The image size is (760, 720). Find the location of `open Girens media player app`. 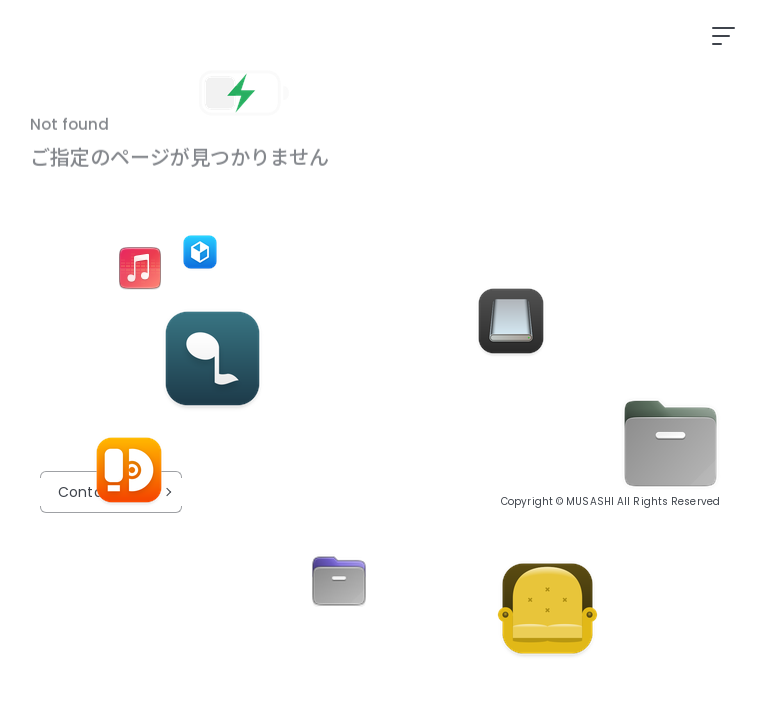

open Girens media player app is located at coordinates (547, 608).